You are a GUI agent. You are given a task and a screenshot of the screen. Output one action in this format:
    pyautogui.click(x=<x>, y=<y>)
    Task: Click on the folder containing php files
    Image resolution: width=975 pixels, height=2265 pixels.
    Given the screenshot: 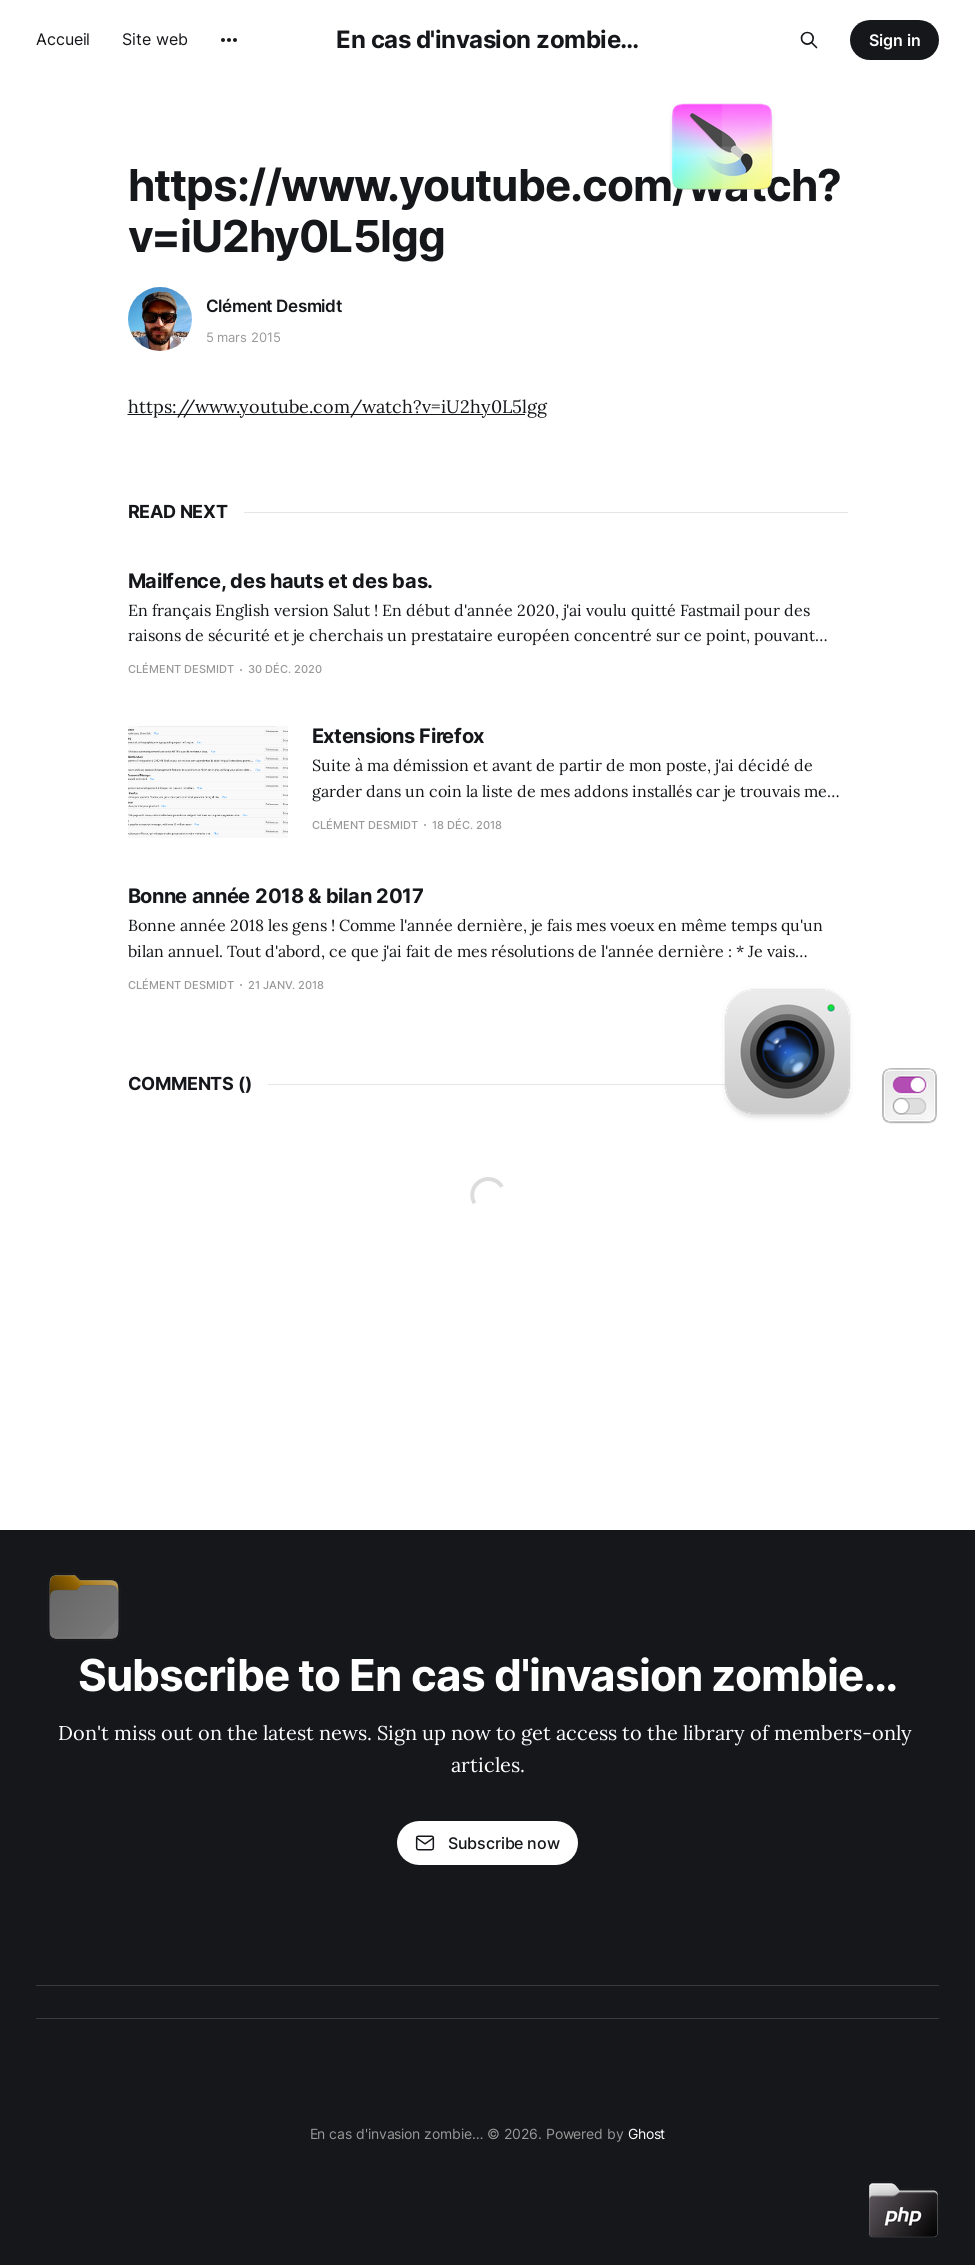 What is the action you would take?
    pyautogui.click(x=903, y=2212)
    